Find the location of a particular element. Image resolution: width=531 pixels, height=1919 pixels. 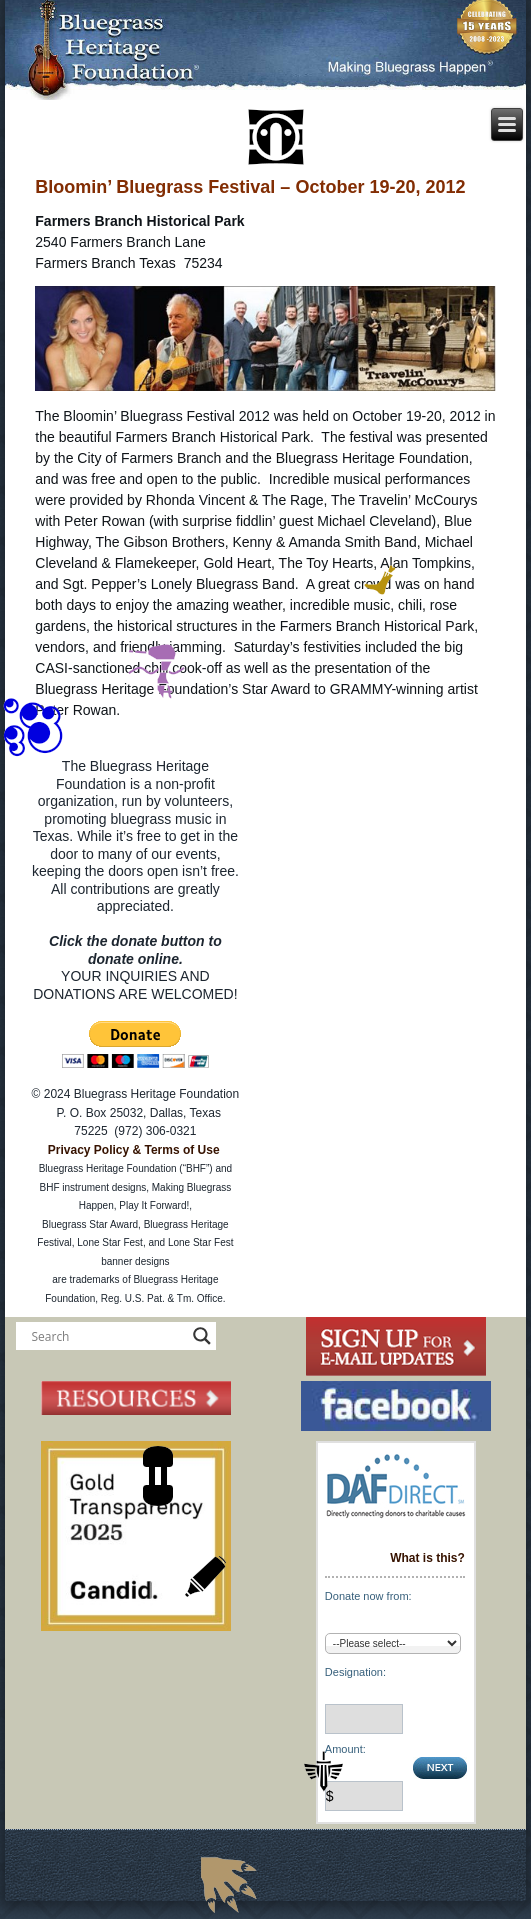

highlight or mark important text is located at coordinates (205, 1576).